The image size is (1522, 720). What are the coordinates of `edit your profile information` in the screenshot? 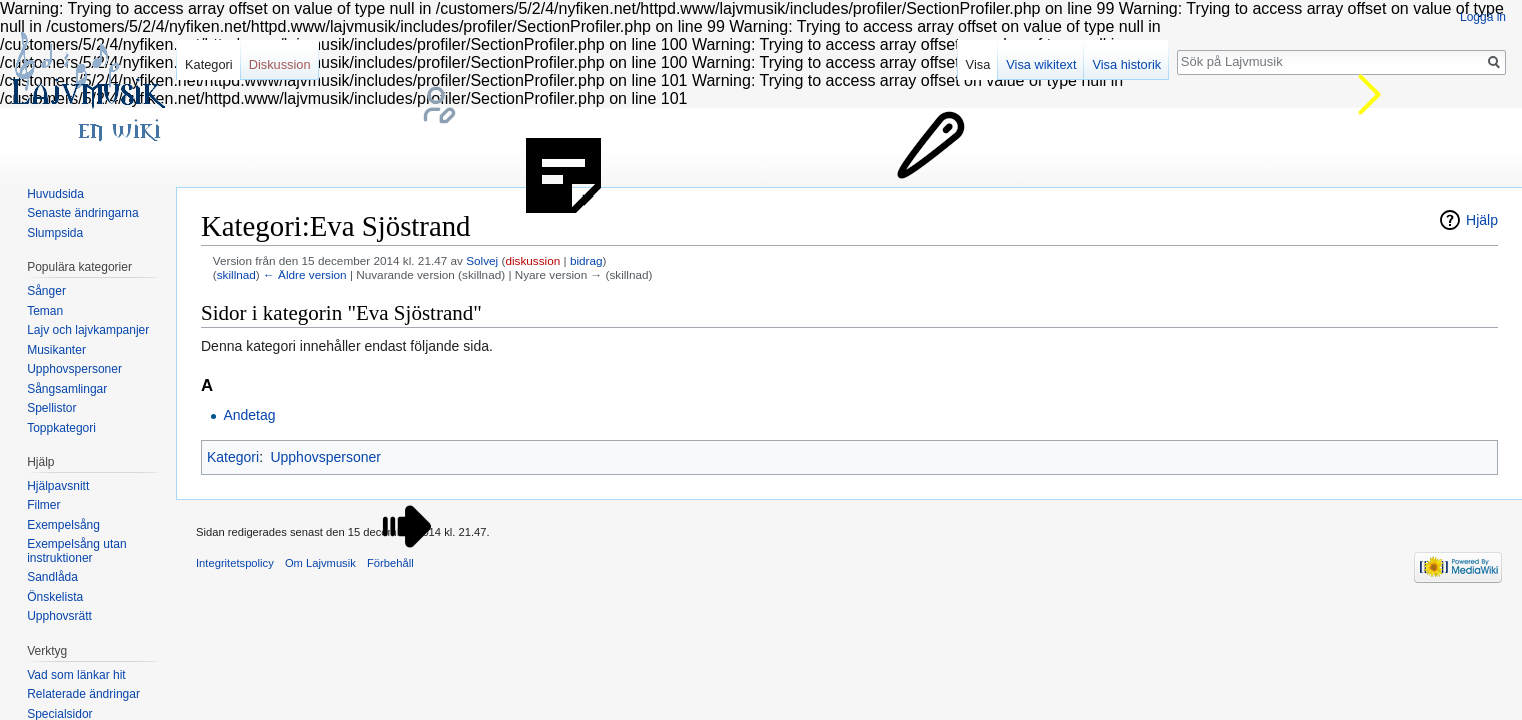 It's located at (436, 104).